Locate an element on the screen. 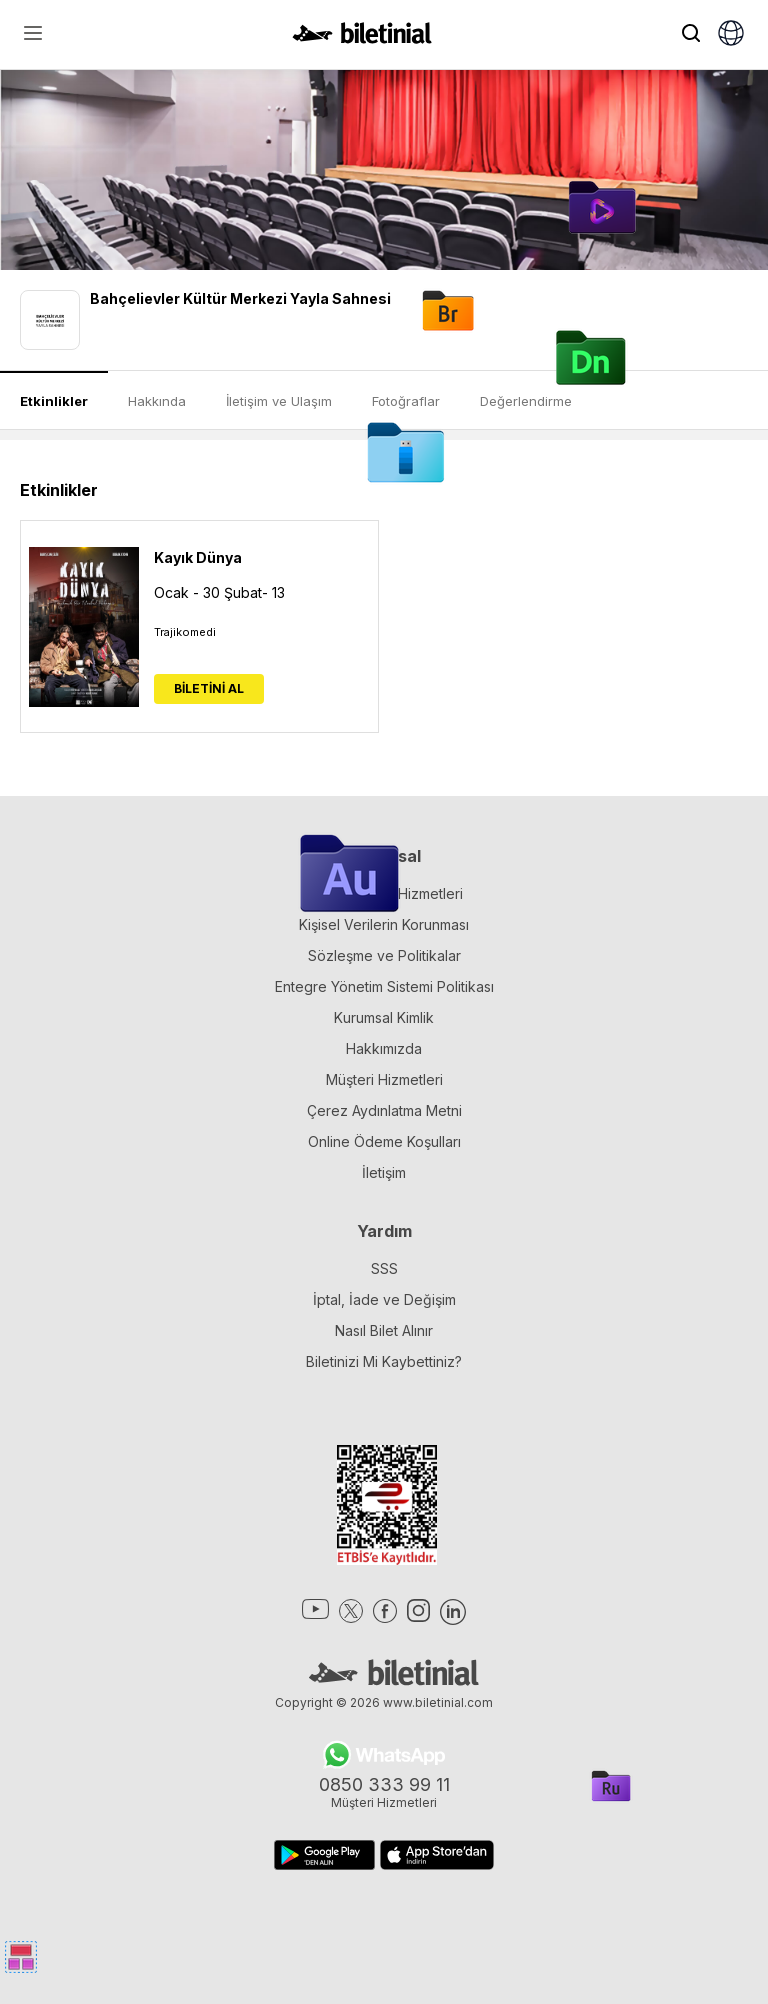 The height and width of the screenshot is (2004, 768). open adobe audition project files folder is located at coordinates (349, 876).